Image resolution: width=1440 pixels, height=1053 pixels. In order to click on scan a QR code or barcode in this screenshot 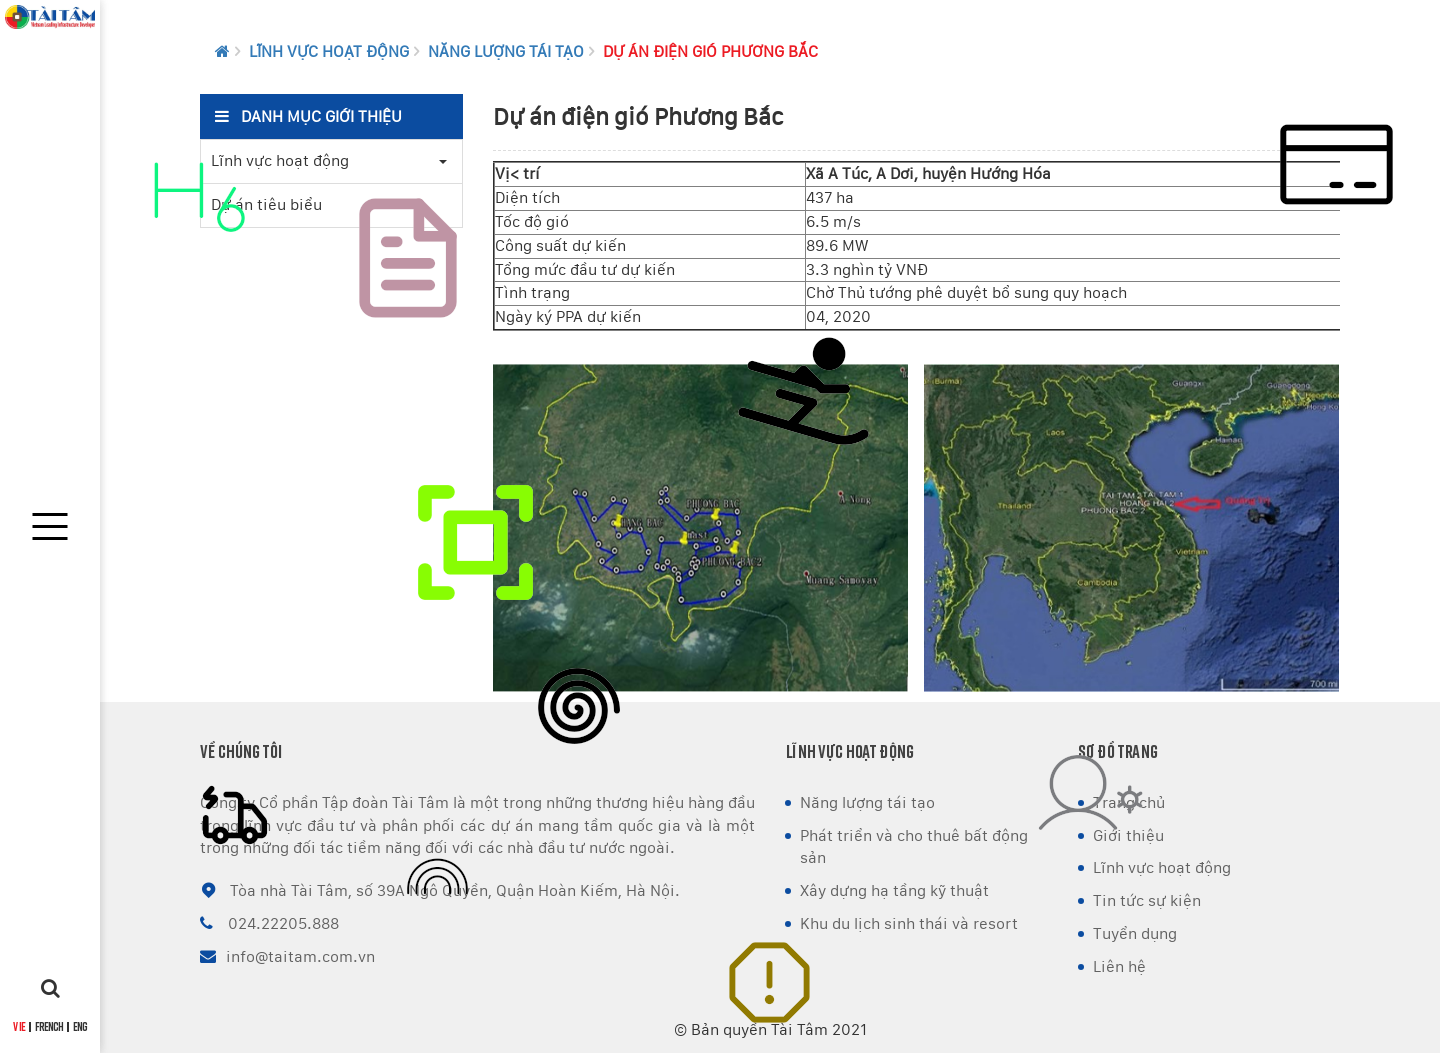, I will do `click(475, 542)`.